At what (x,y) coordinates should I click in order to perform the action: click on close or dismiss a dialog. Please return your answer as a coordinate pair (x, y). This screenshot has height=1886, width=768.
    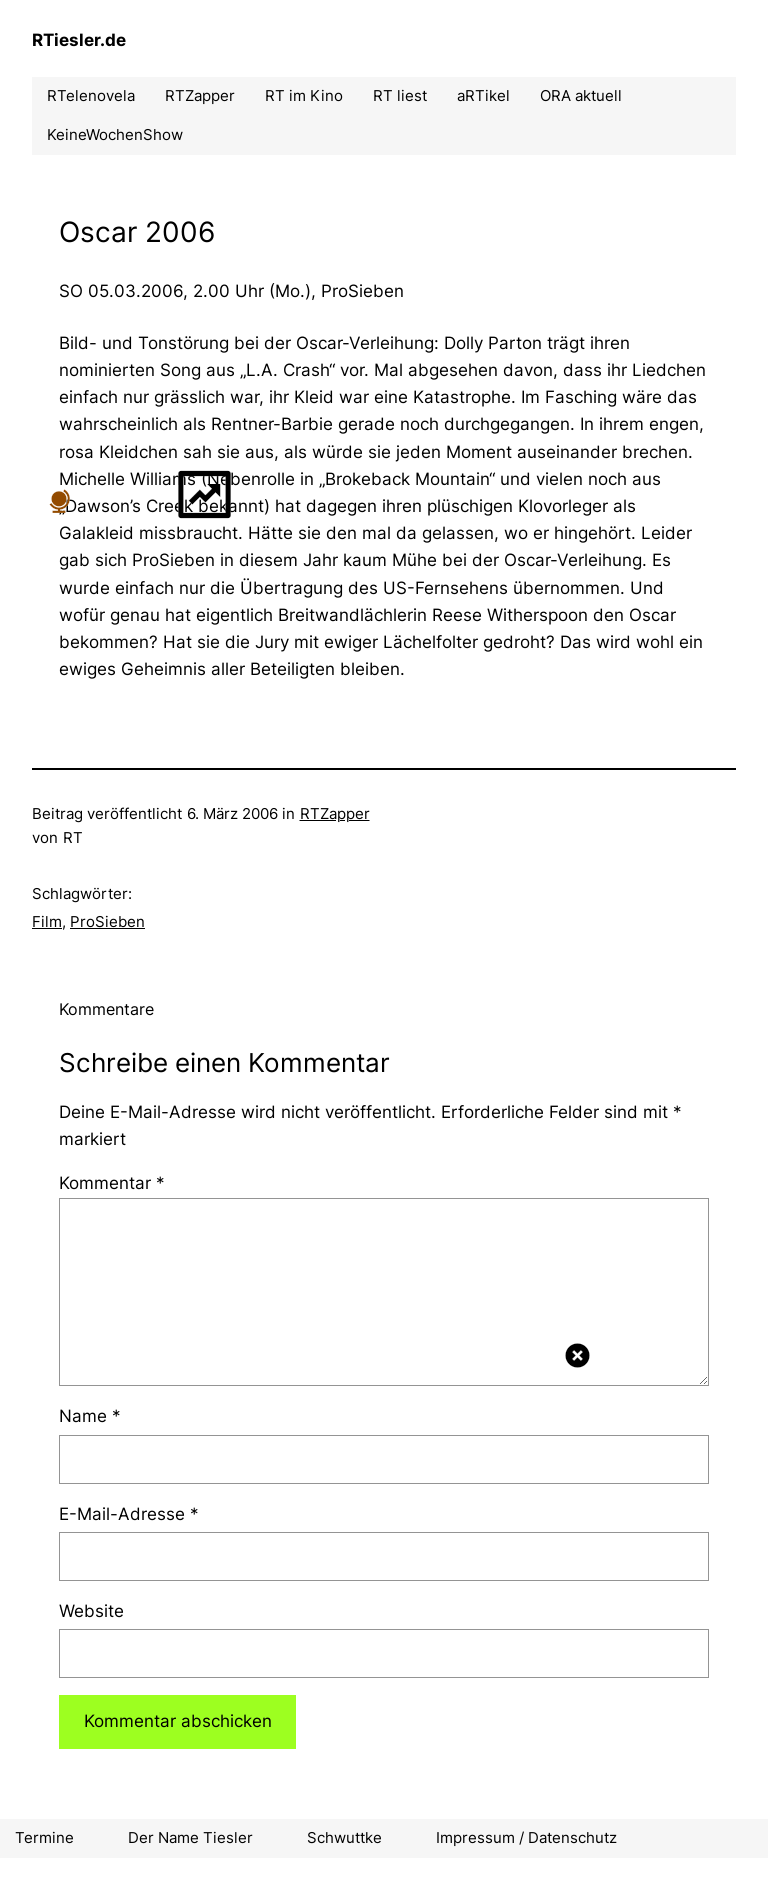
    Looking at the image, I should click on (577, 1355).